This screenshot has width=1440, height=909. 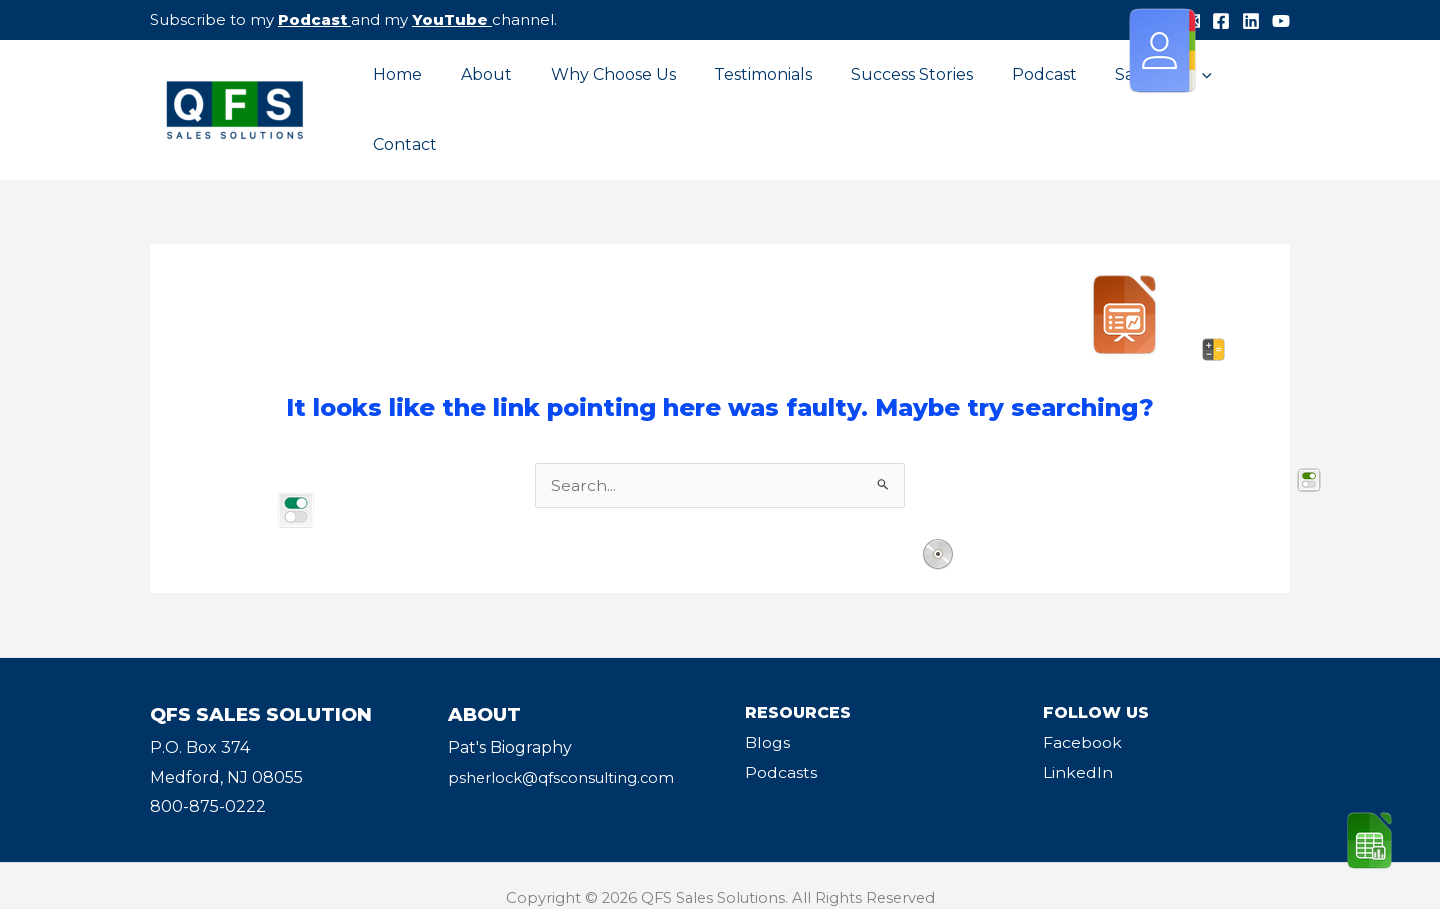 I want to click on access DVD-RW drive or disc, so click(x=938, y=554).